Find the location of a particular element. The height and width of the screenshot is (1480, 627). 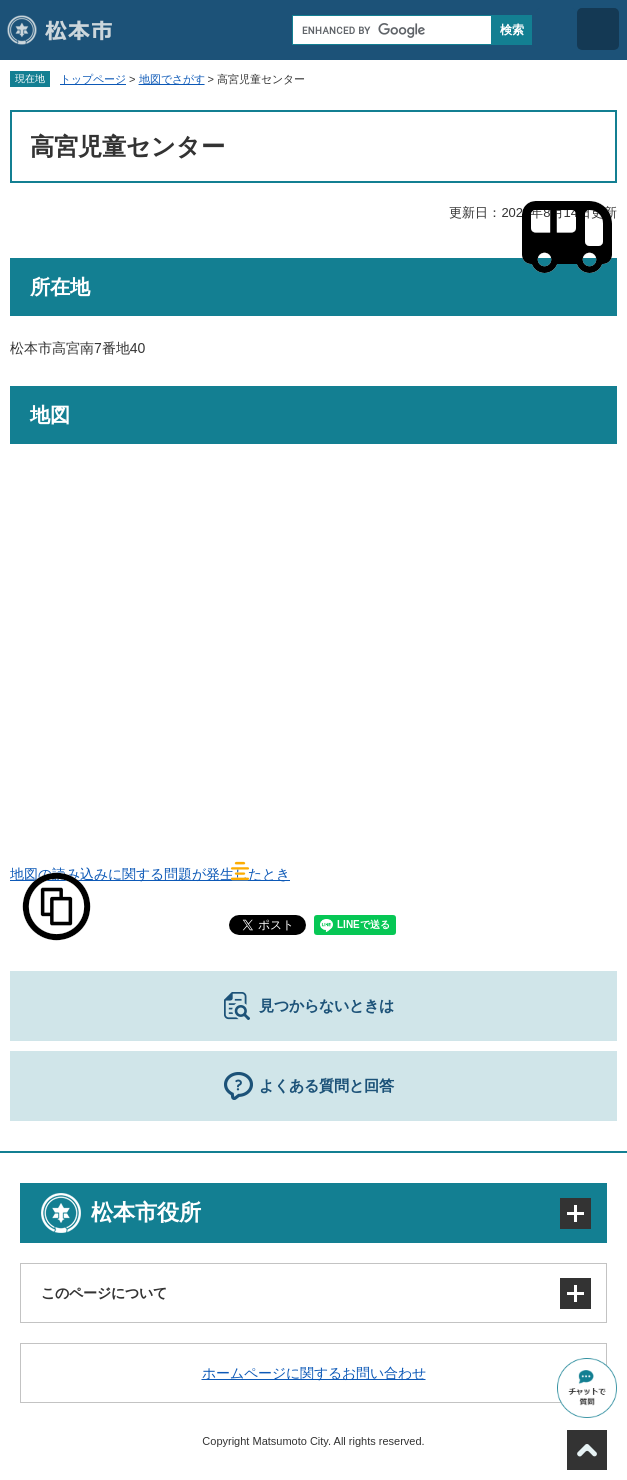

center align text is located at coordinates (240, 871).